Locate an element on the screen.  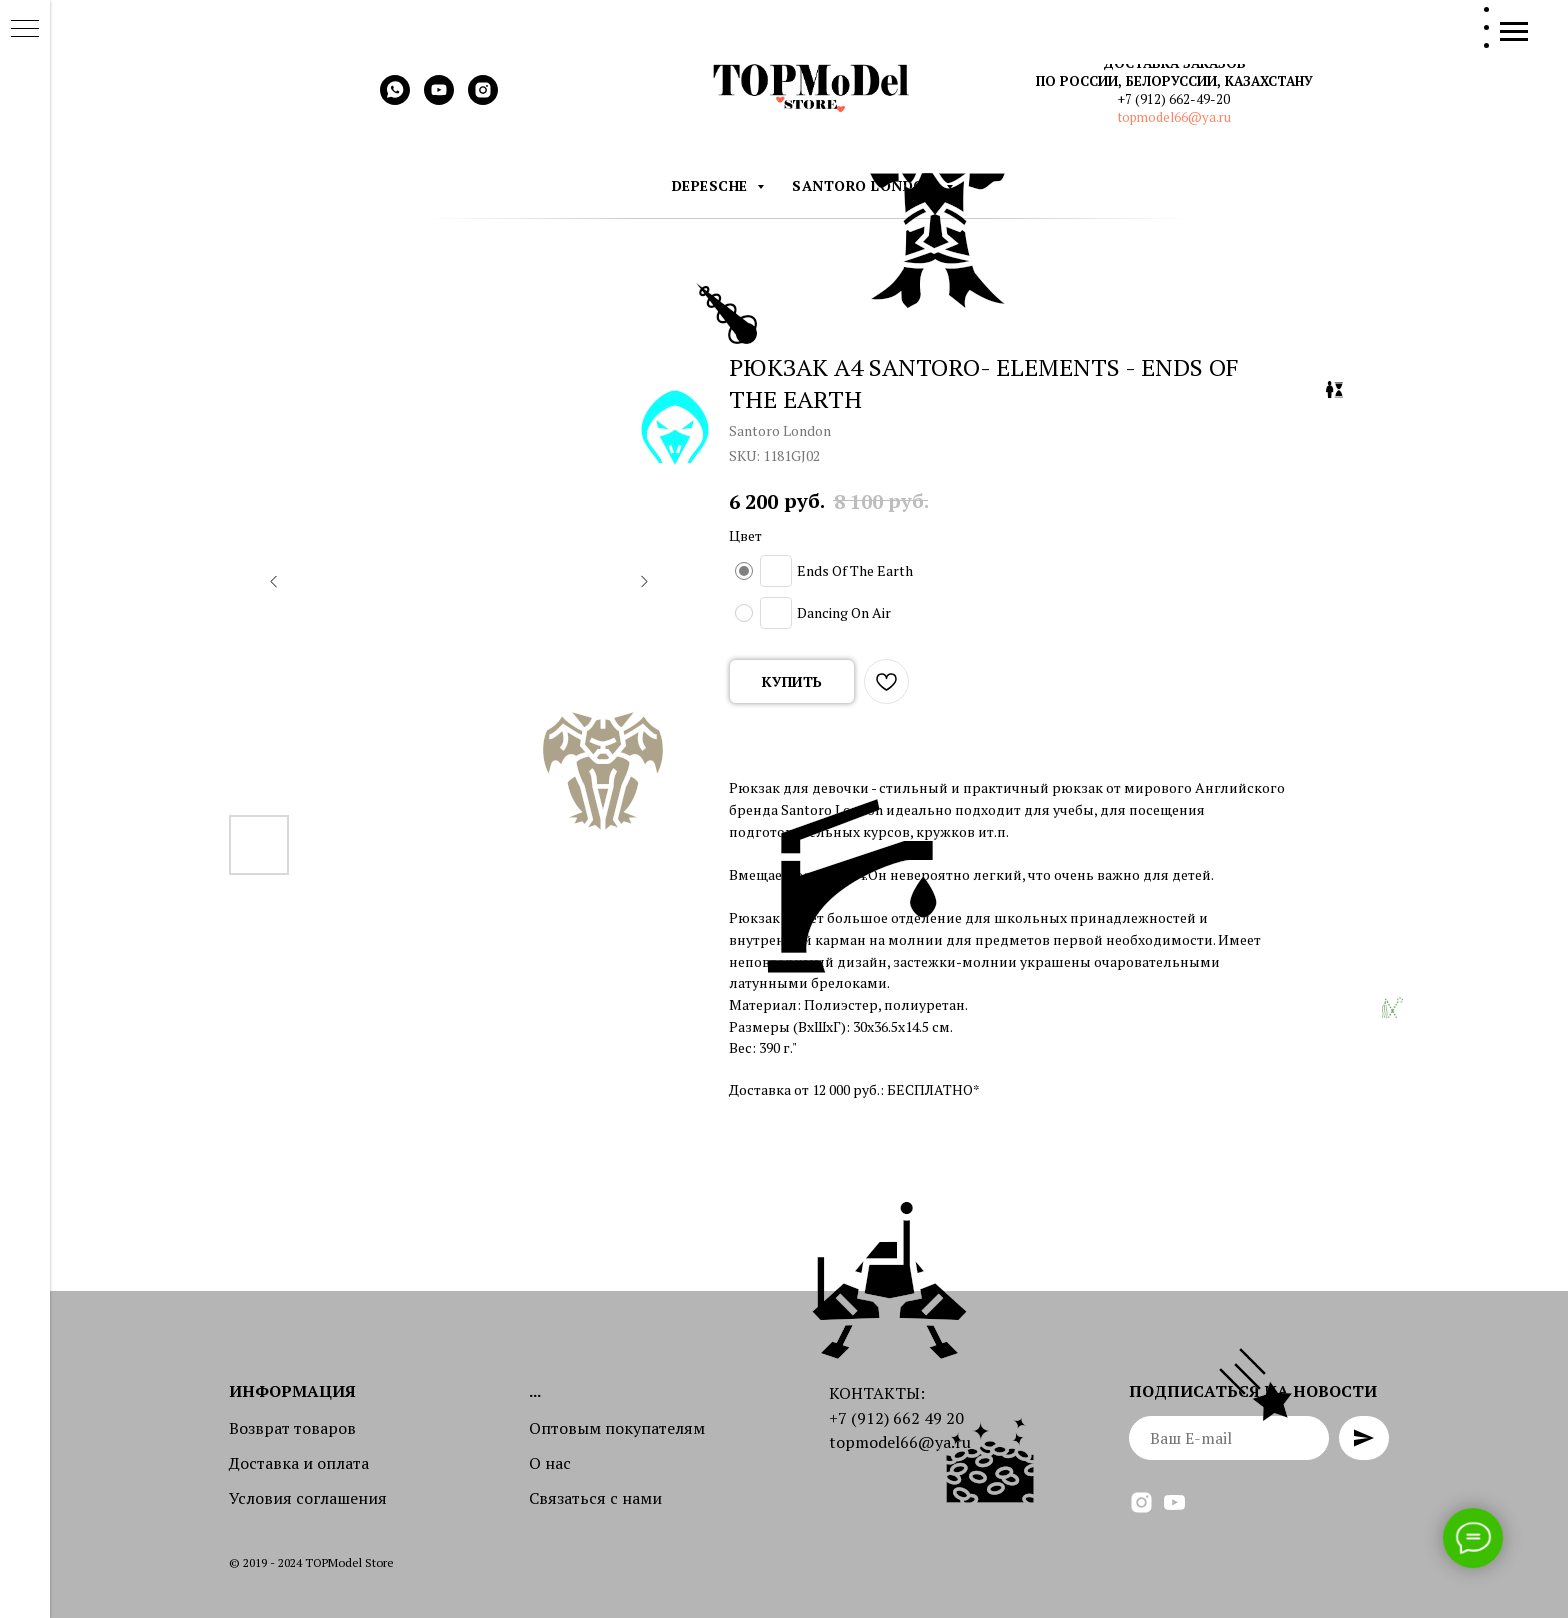
view your in-game currency or coins is located at coordinates (990, 1460).